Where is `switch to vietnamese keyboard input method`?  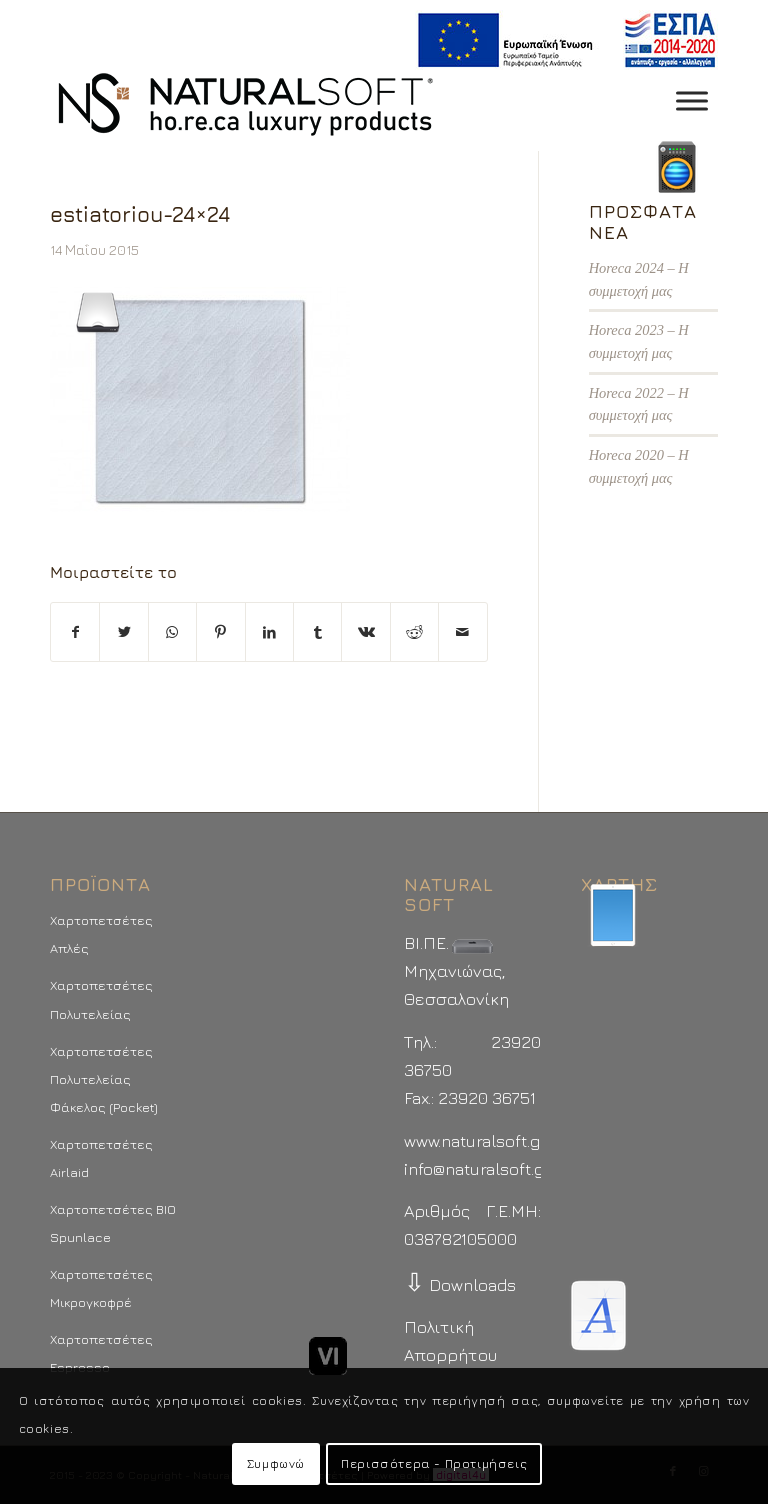 switch to vietnamese keyboard input method is located at coordinates (328, 1356).